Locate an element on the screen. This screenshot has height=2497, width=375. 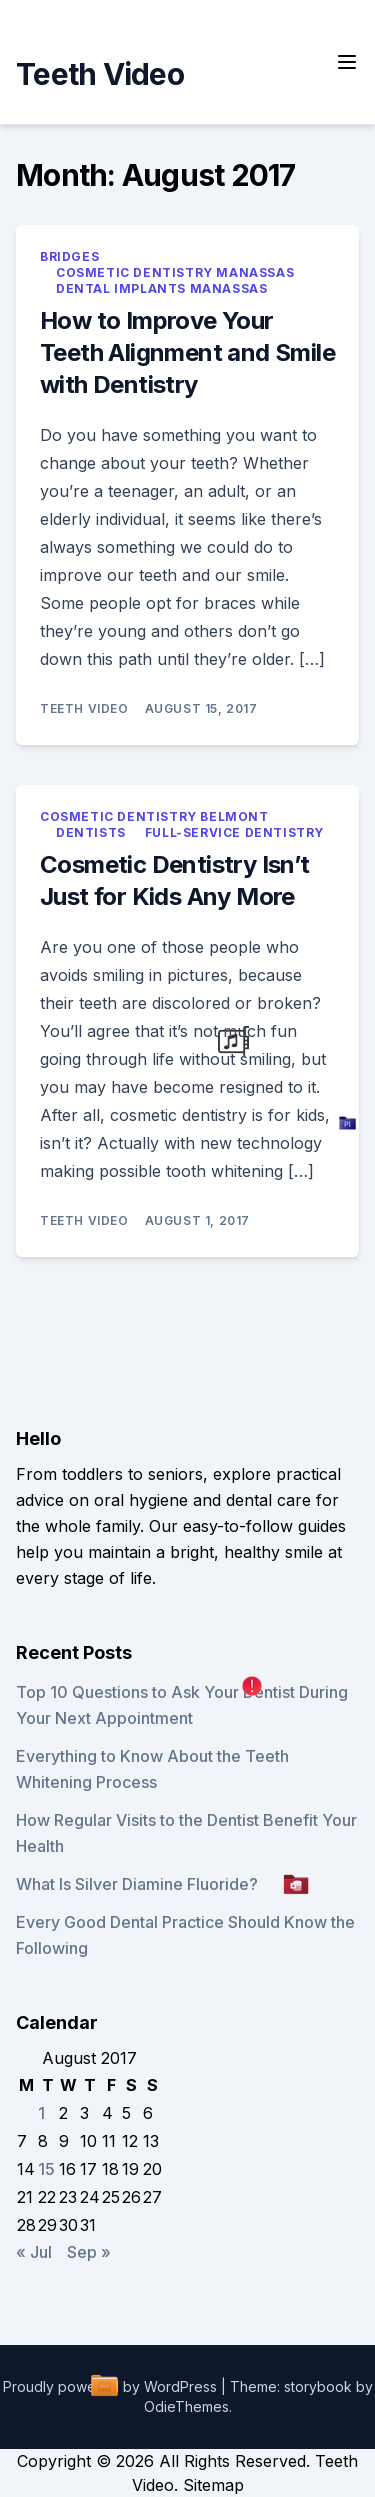
indicates an important alert or warning is located at coordinates (252, 1686).